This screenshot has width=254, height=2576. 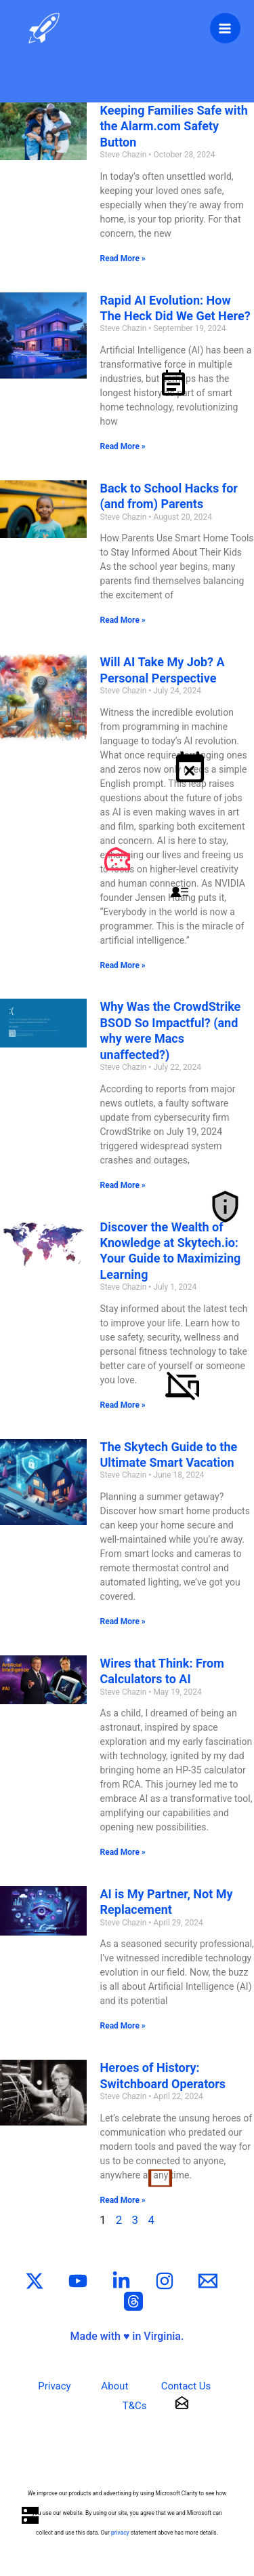 What do you see at coordinates (182, 2402) in the screenshot?
I see `indicates a read or opened email` at bounding box center [182, 2402].